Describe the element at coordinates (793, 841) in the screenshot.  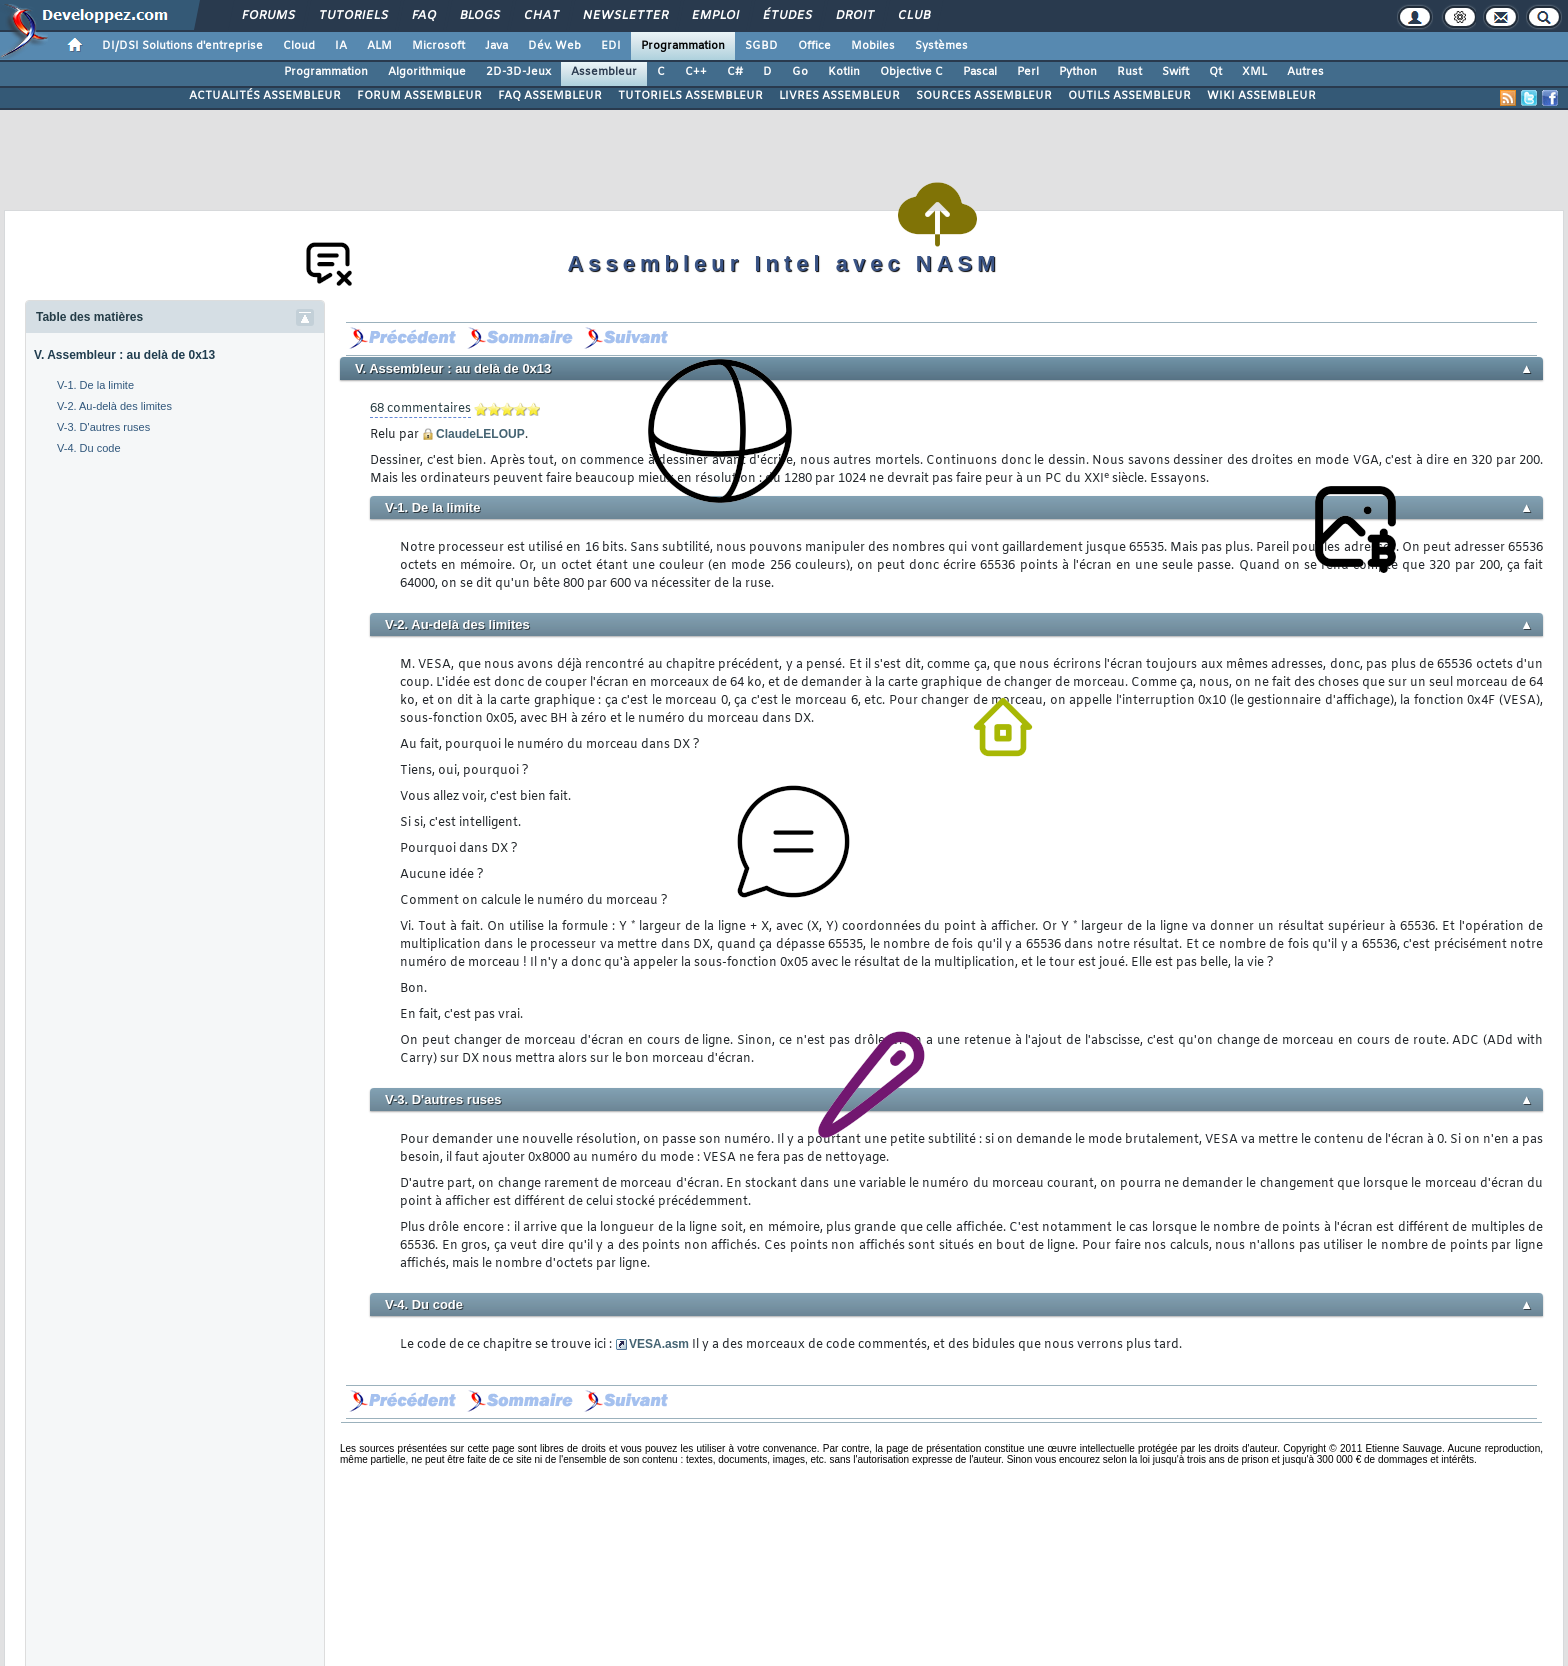
I see `open chat or messaging` at that location.